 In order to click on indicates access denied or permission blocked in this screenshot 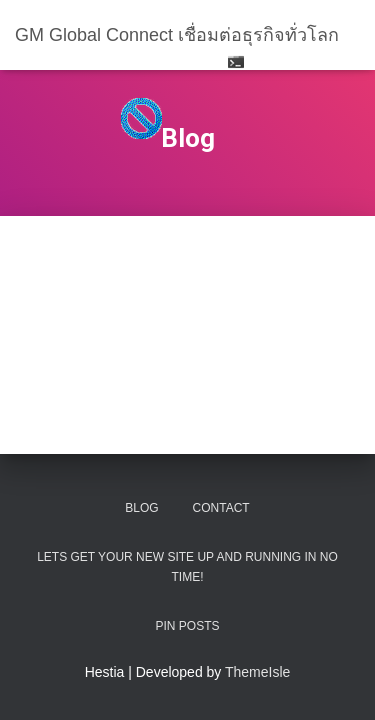, I will do `click(141, 118)`.